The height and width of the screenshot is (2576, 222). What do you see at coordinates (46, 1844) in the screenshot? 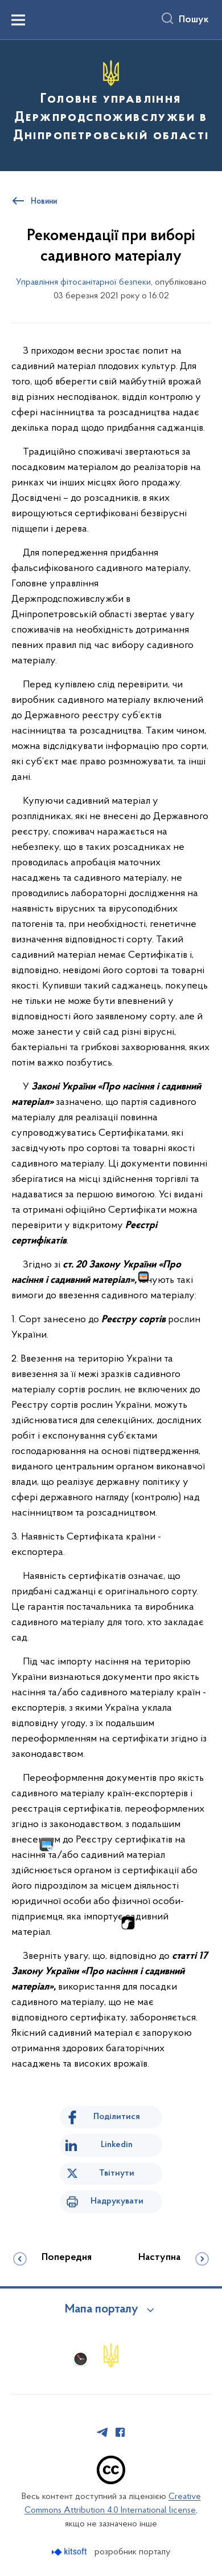
I see `open mpd music player daemon app` at bounding box center [46, 1844].